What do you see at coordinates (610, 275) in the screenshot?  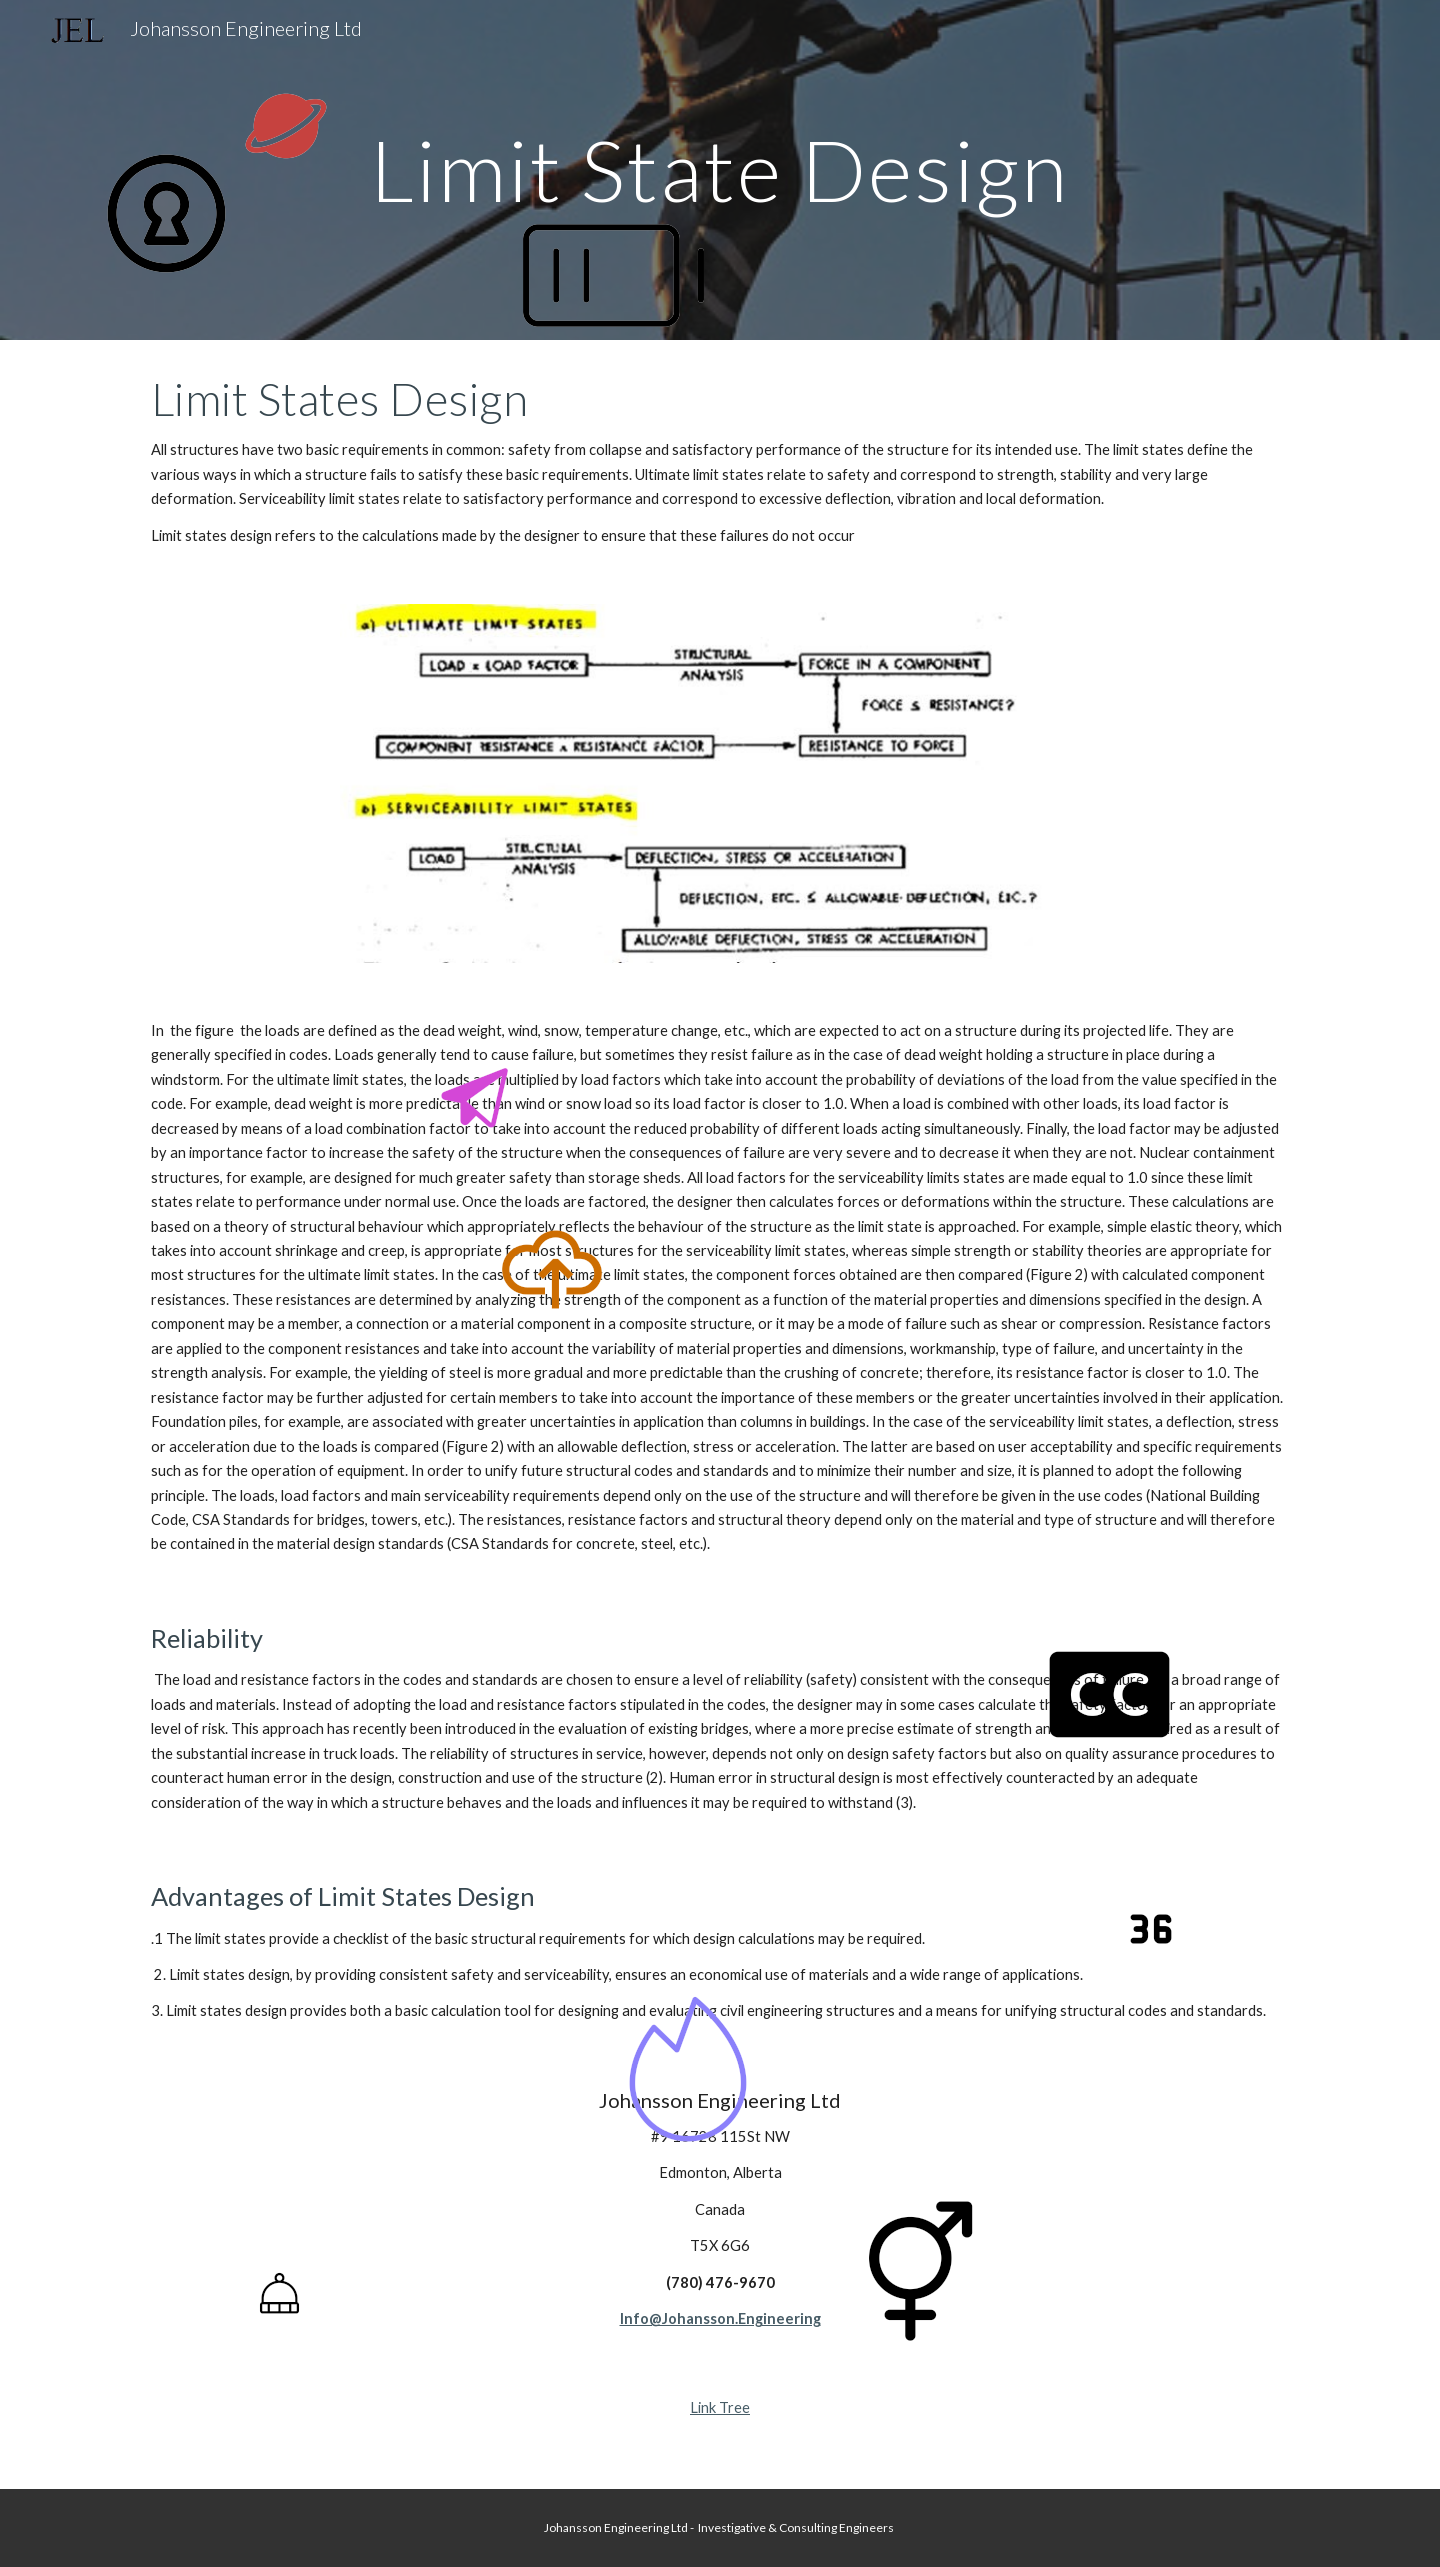 I see `indicates medium battery level` at bounding box center [610, 275].